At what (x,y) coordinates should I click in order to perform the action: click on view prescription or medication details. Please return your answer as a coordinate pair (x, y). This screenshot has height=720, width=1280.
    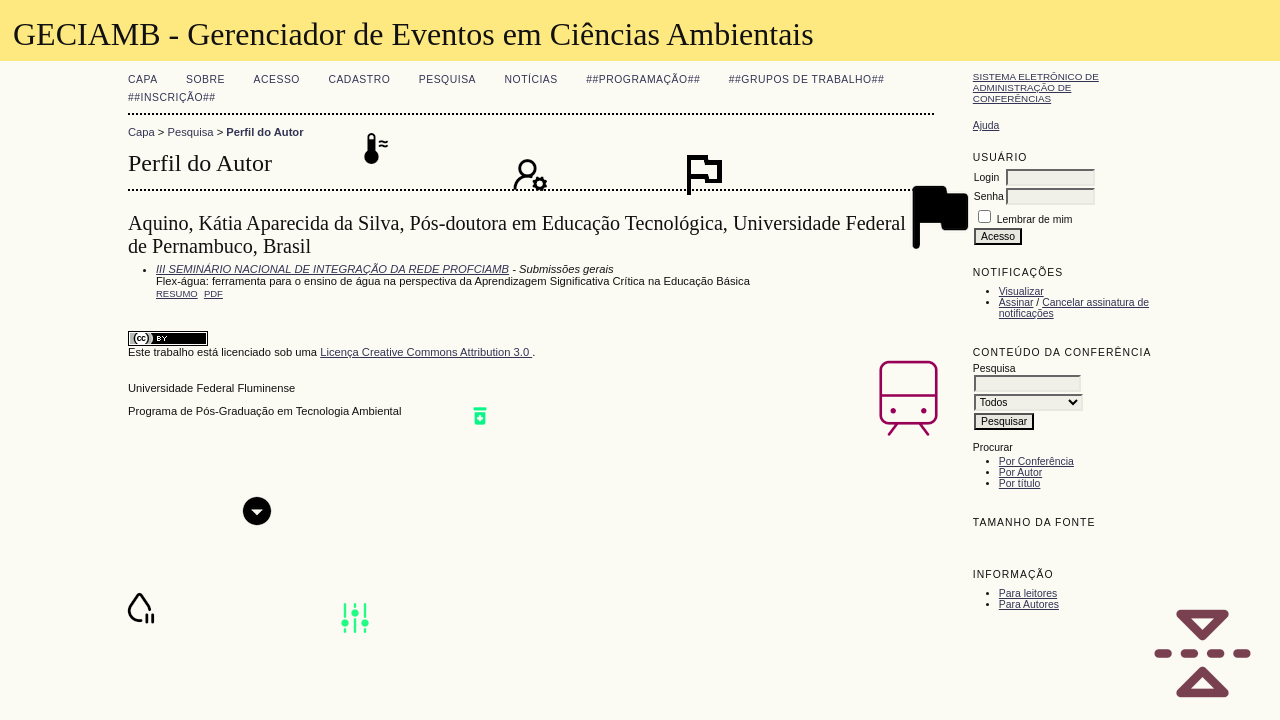
    Looking at the image, I should click on (480, 416).